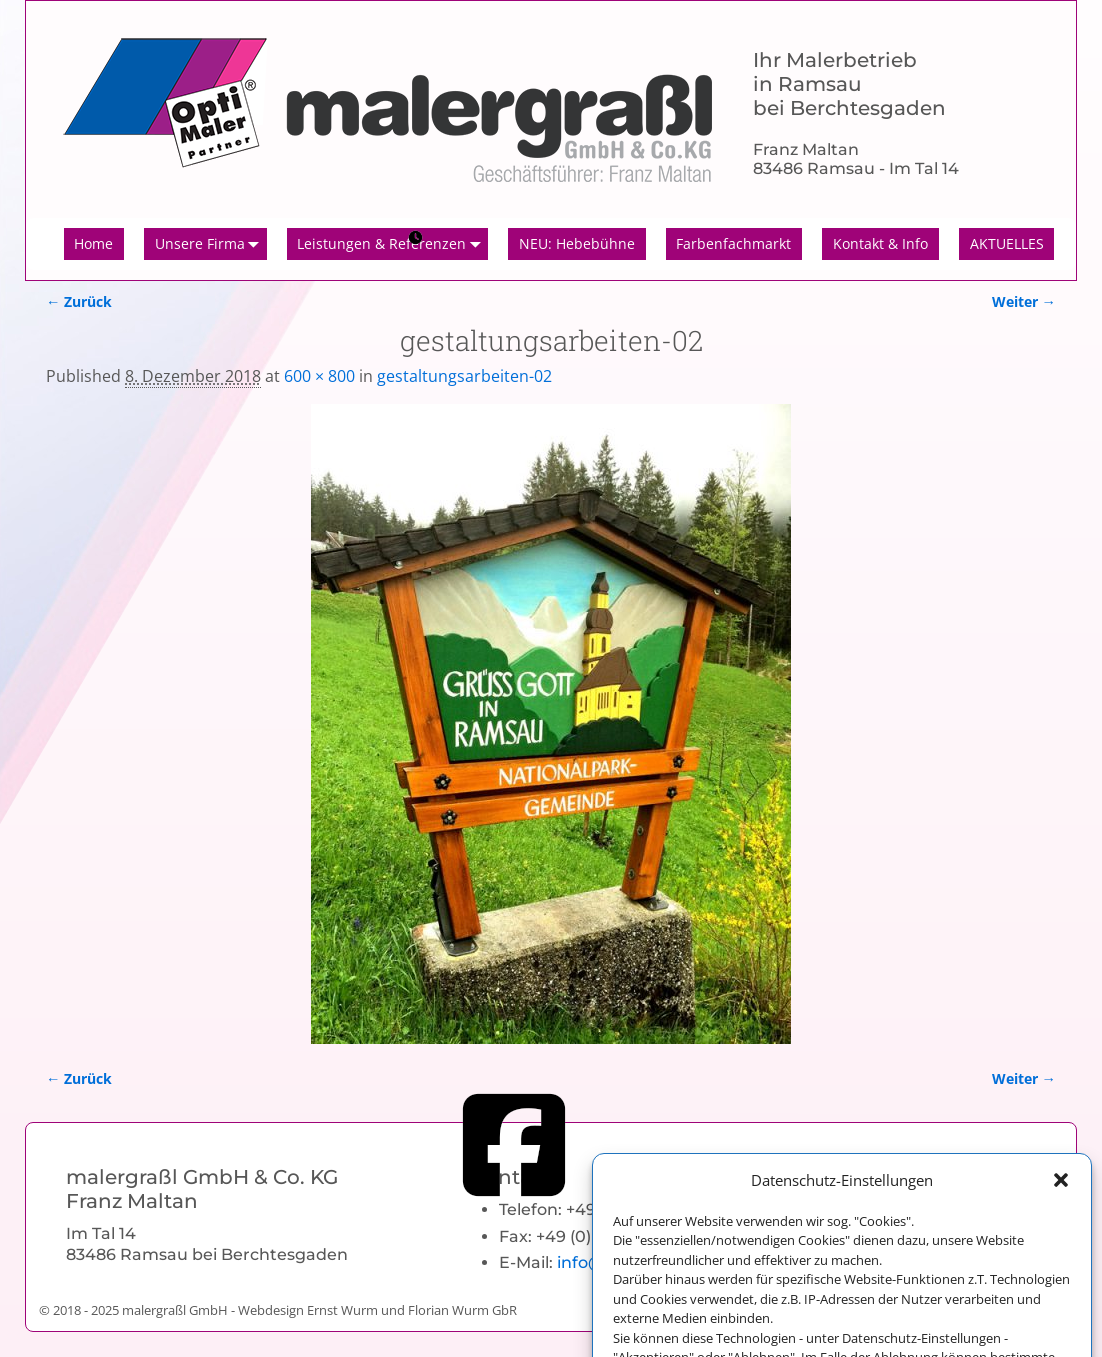  What do you see at coordinates (514, 1145) in the screenshot?
I see `link to facebook profile or page` at bounding box center [514, 1145].